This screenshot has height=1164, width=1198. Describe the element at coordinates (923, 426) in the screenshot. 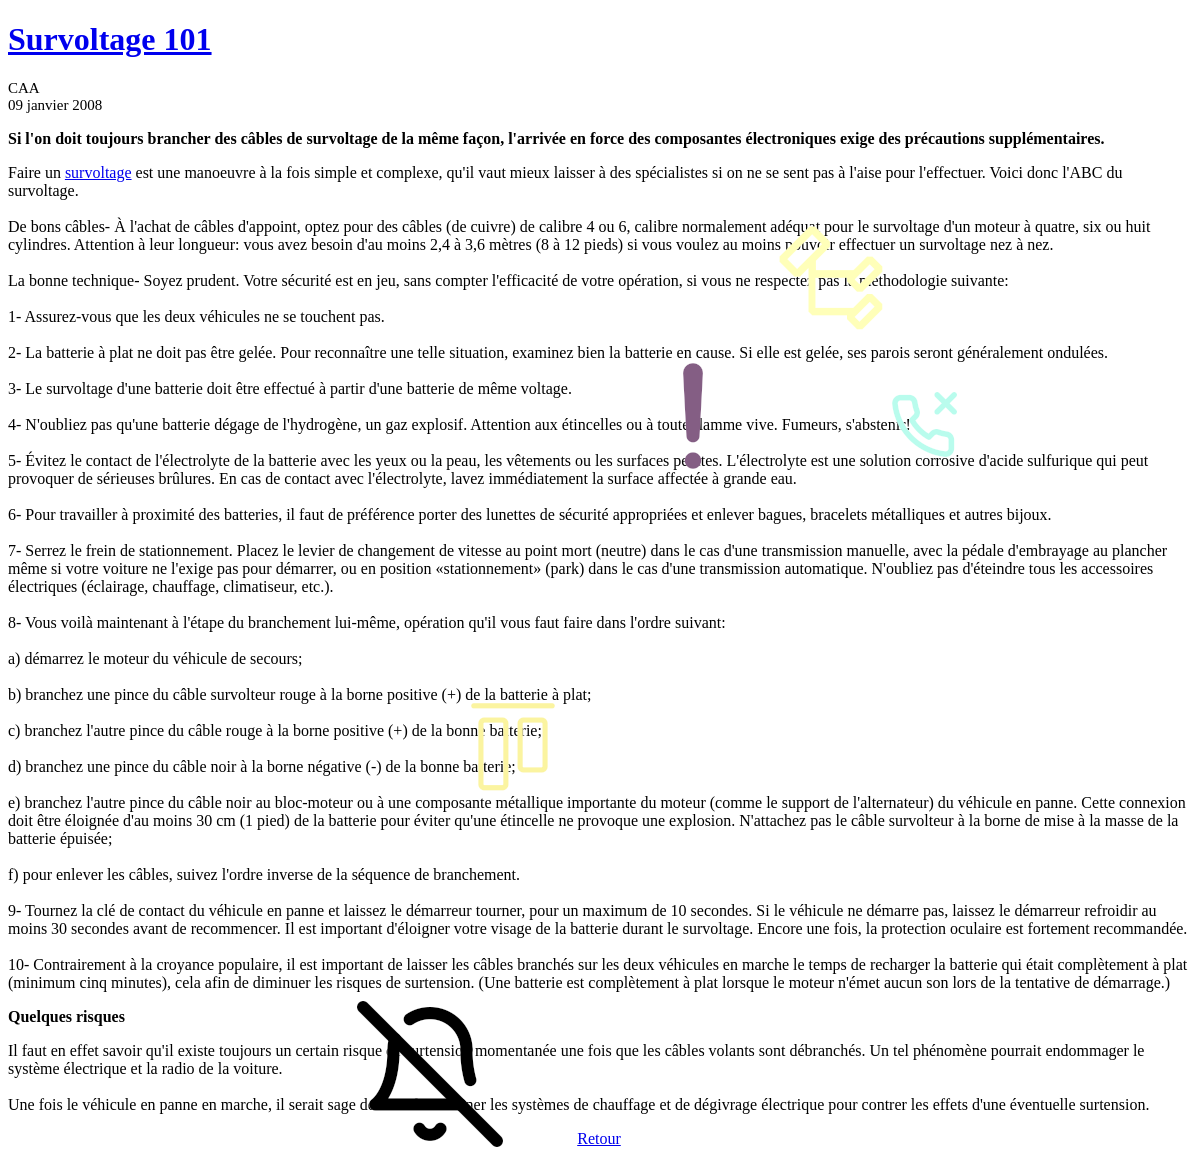

I see `indicates a missed phone call` at that location.